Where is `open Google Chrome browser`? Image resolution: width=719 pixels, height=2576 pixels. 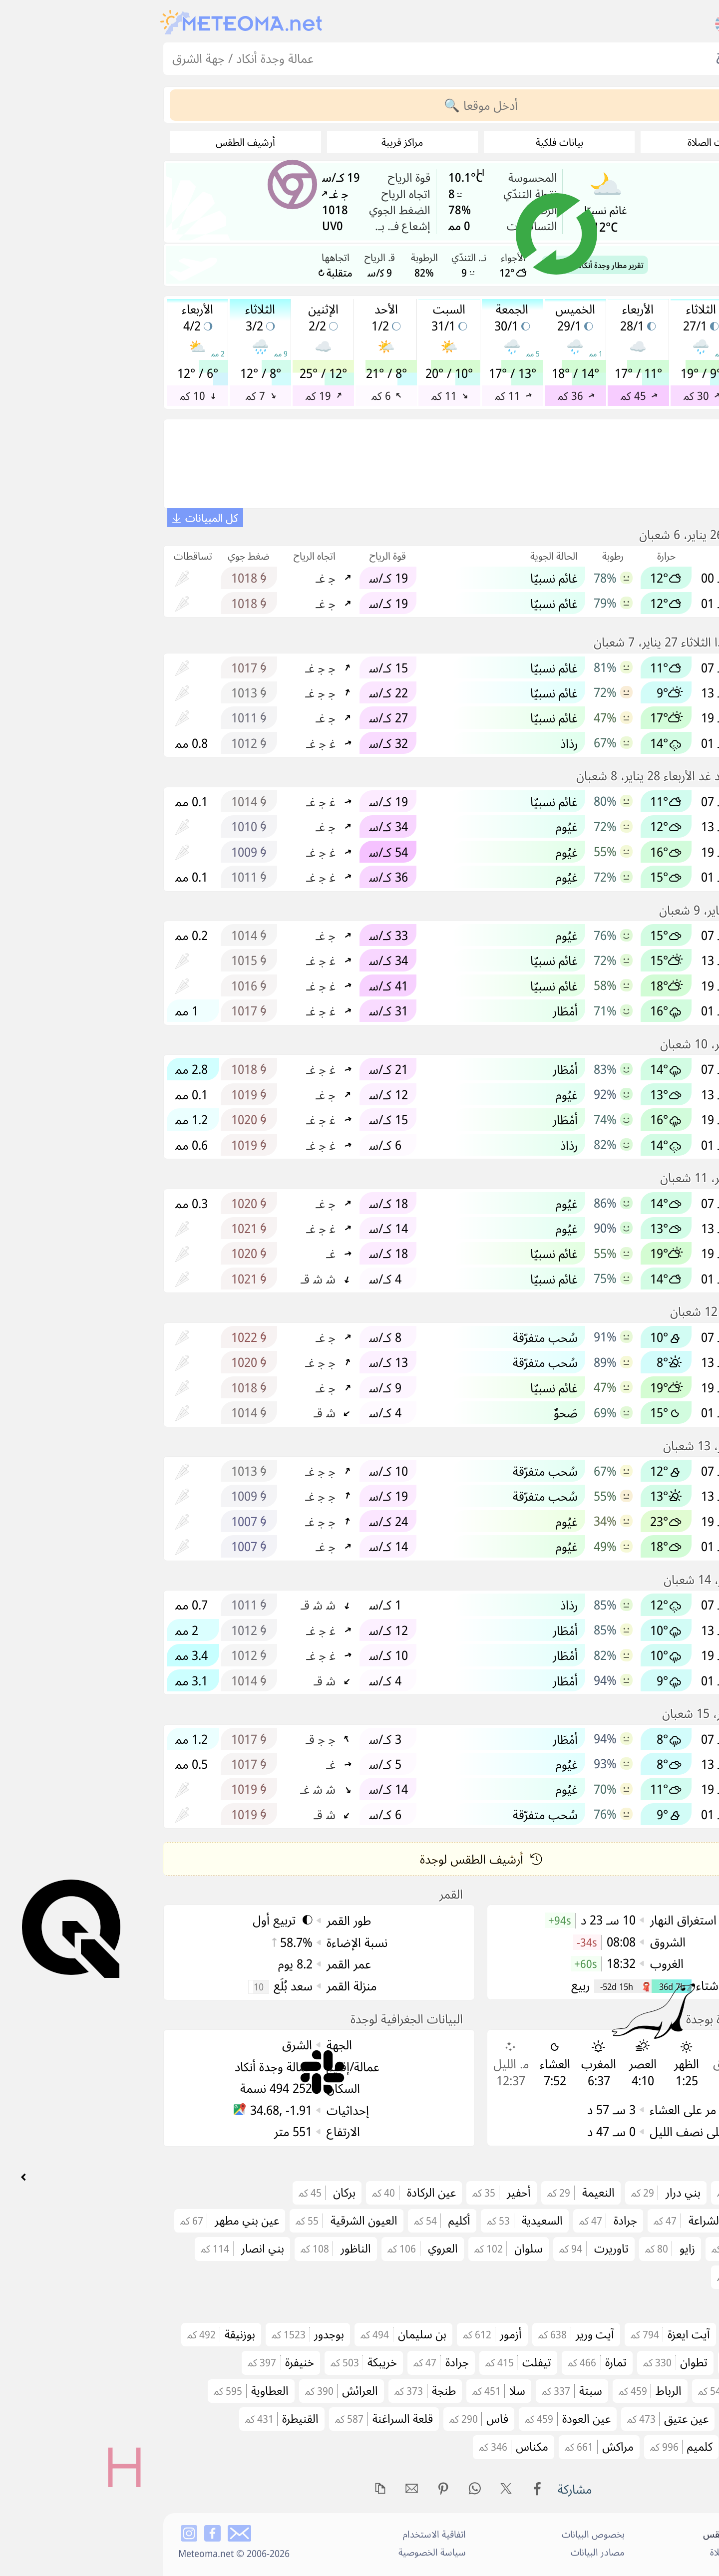
open Google Chrome browser is located at coordinates (292, 184).